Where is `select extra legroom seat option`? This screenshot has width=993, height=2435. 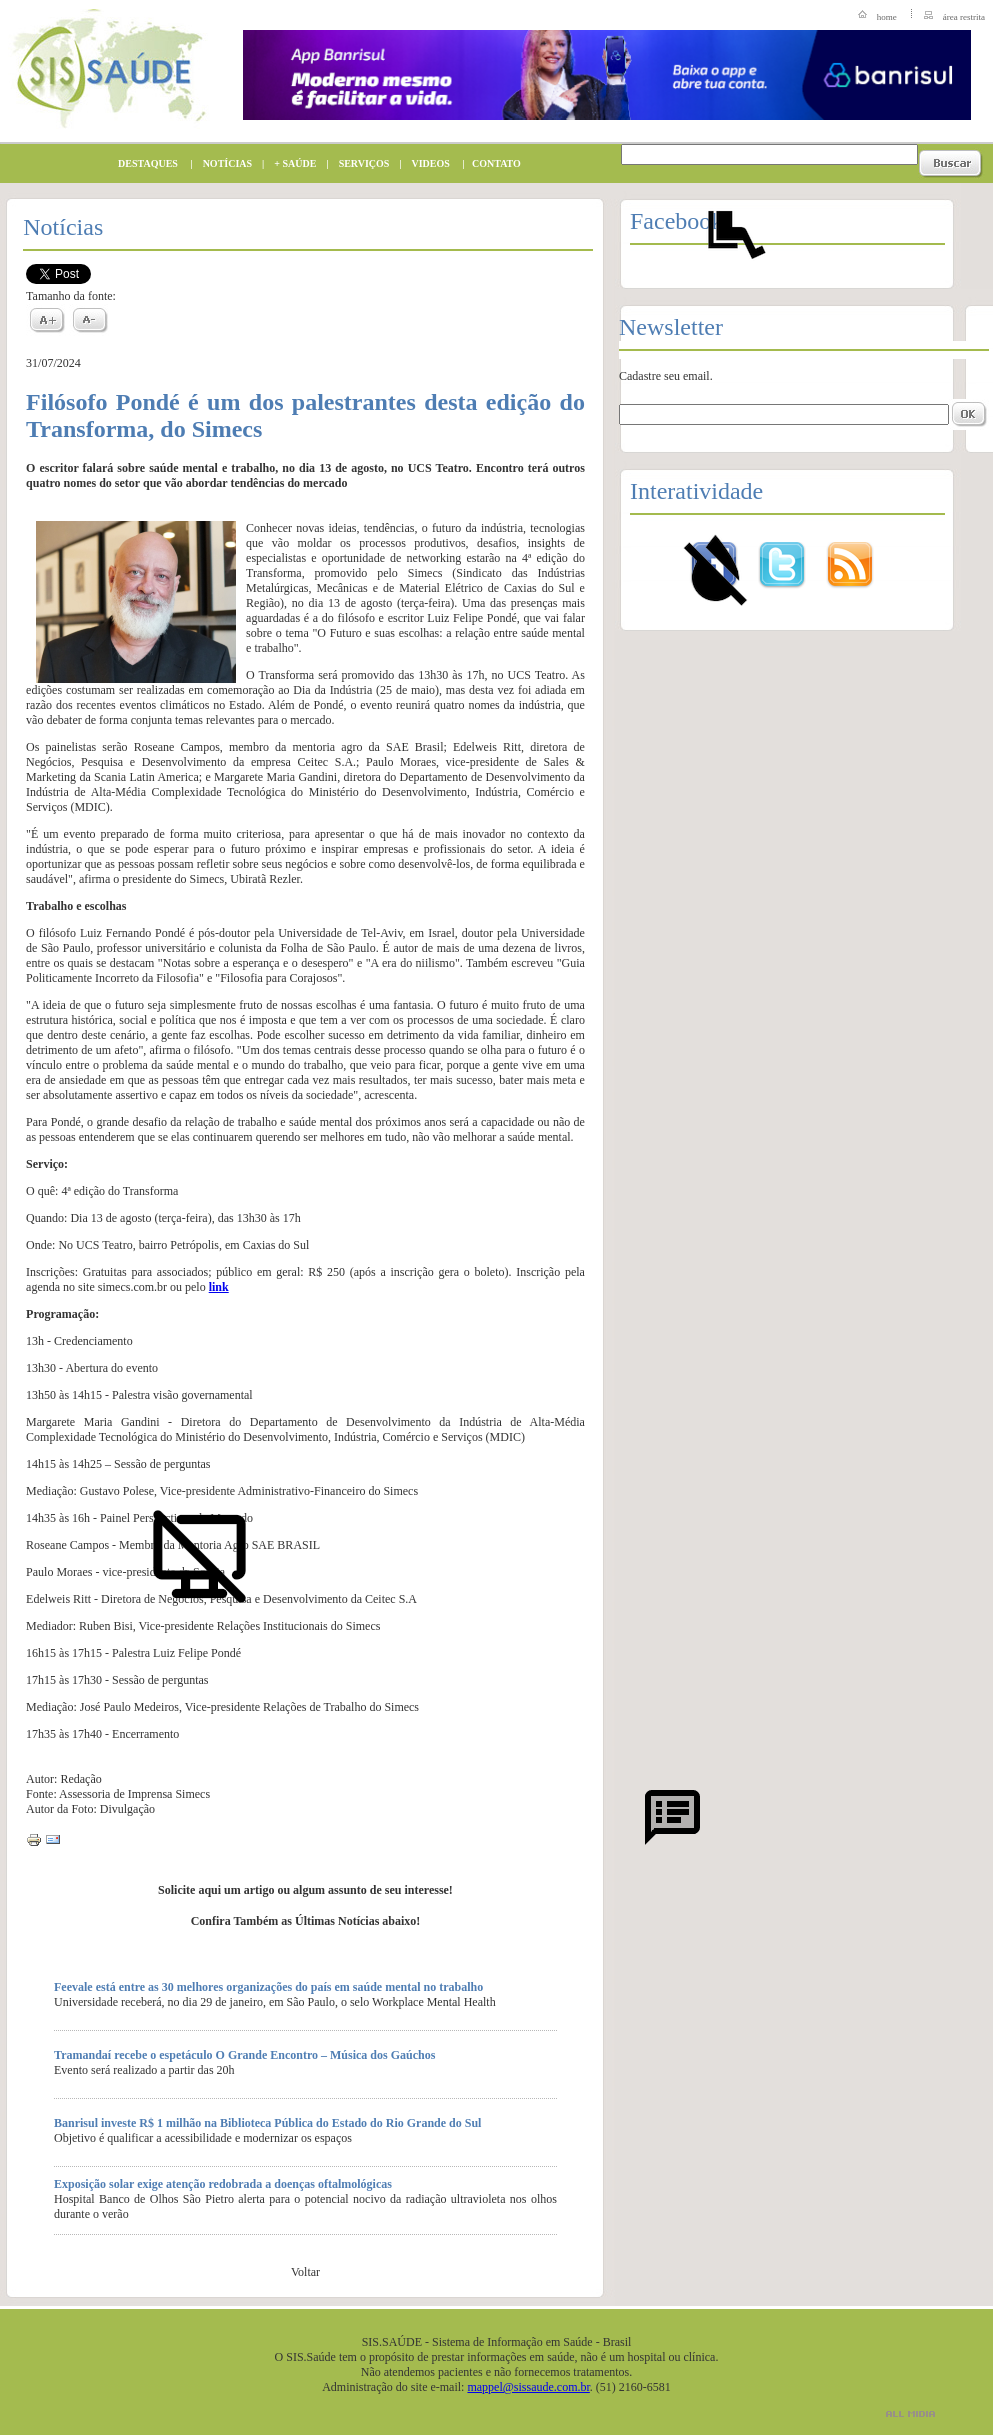 select extra legroom seat option is located at coordinates (735, 235).